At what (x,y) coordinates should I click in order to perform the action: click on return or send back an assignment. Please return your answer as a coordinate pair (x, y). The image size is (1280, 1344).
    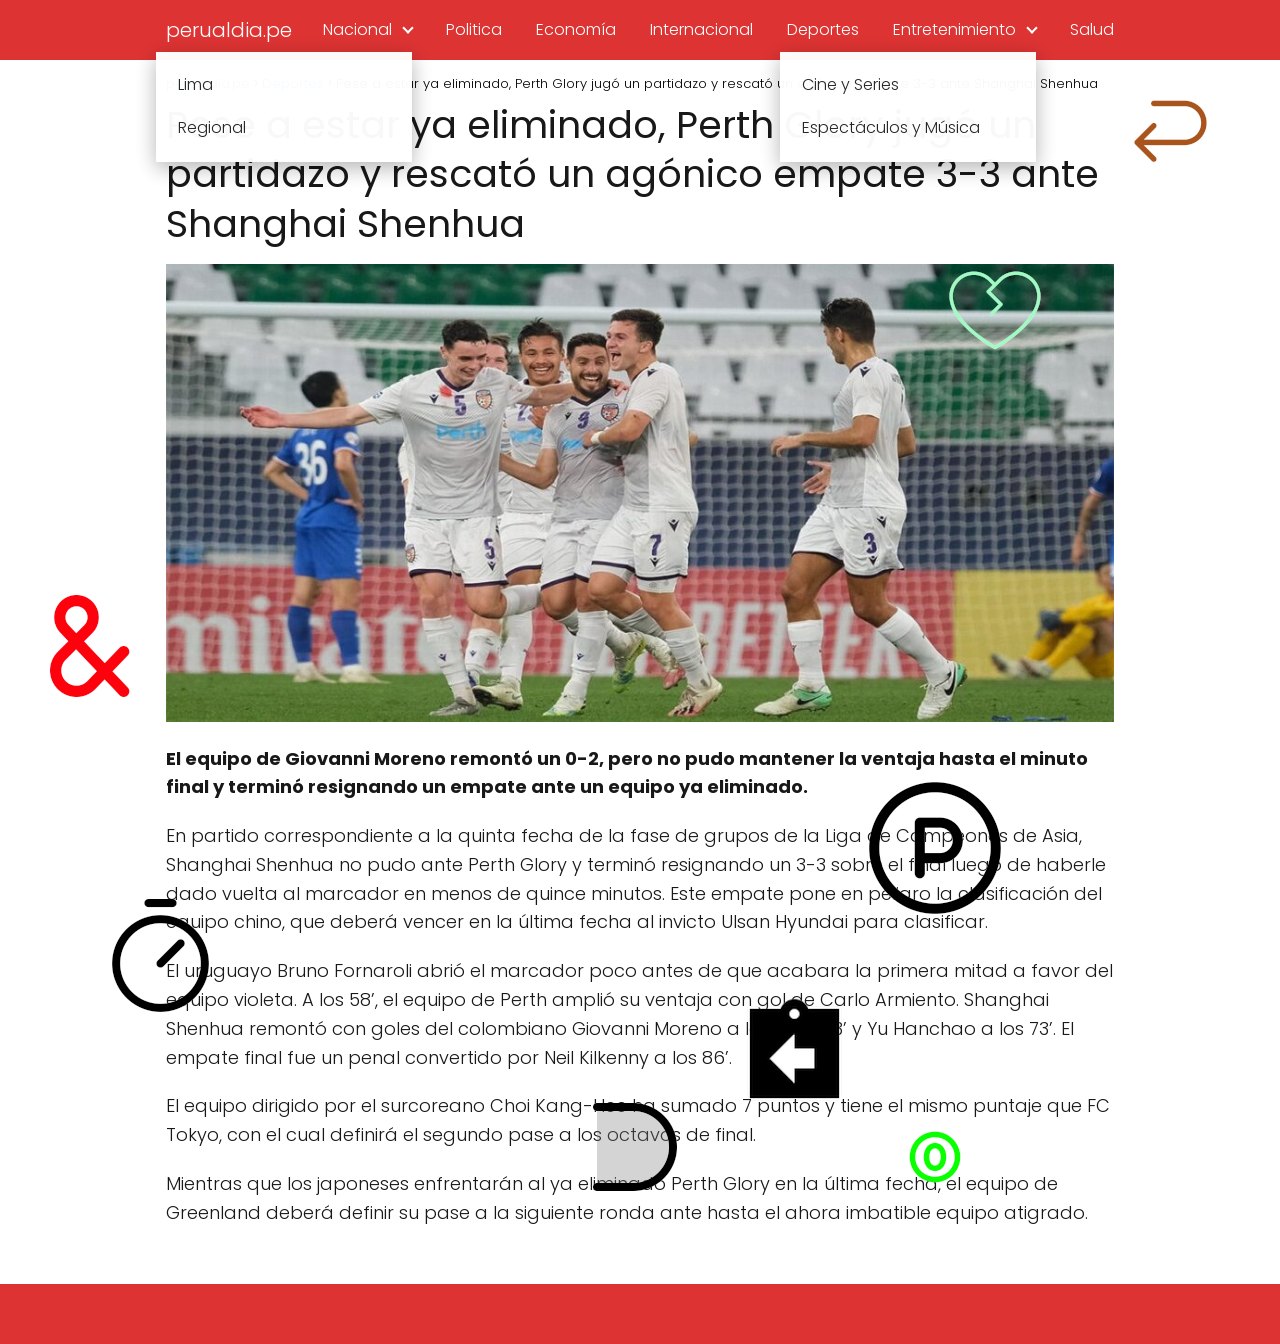
    Looking at the image, I should click on (794, 1053).